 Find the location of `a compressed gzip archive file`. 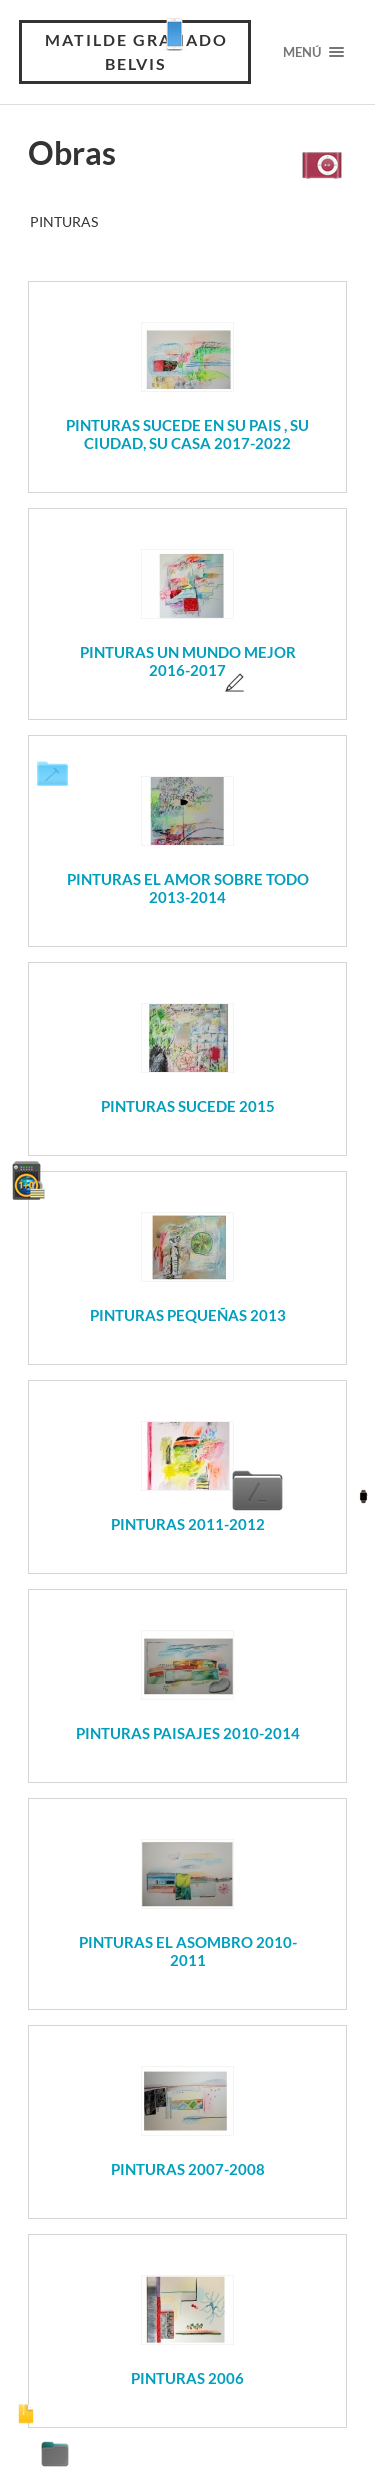

a compressed gzip archive file is located at coordinates (26, 2414).